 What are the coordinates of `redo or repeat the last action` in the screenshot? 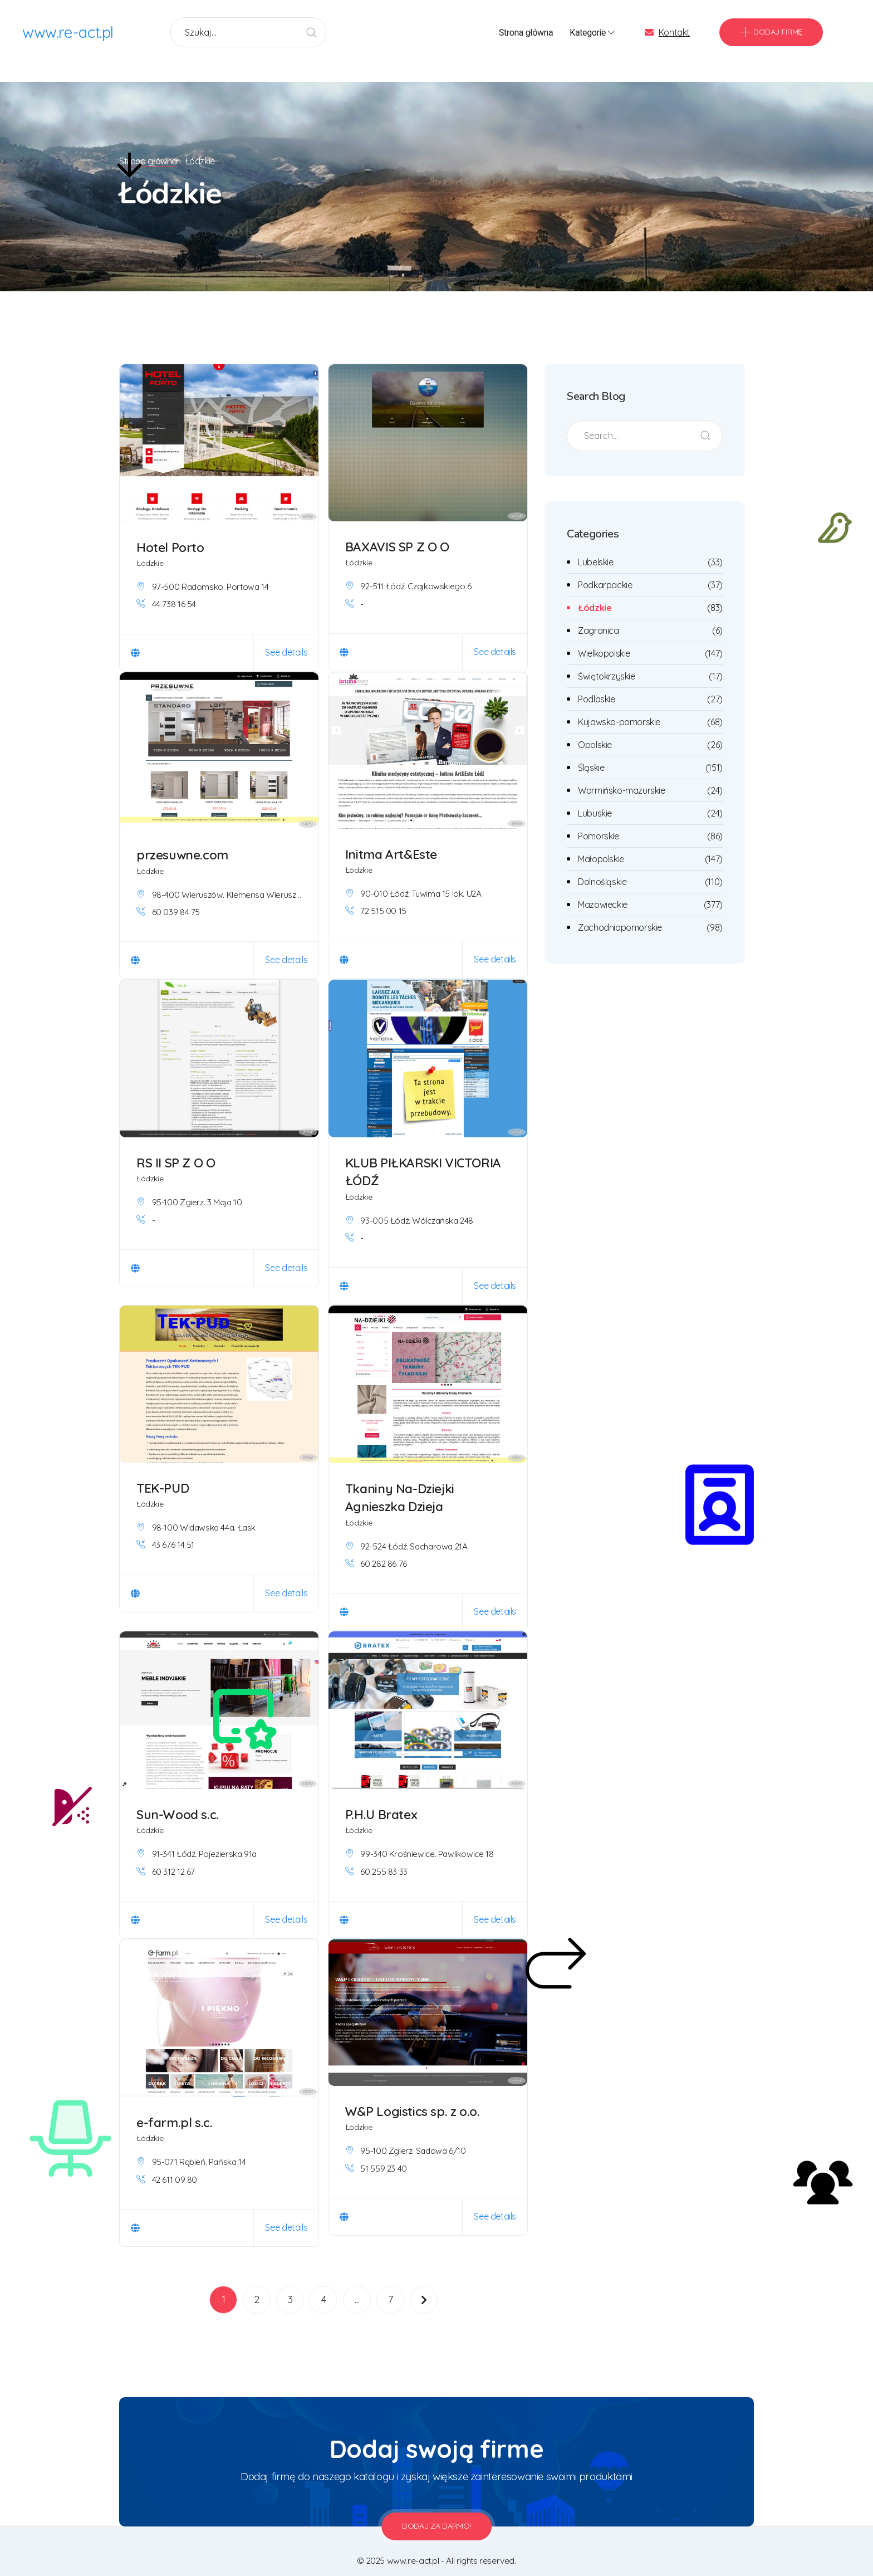 It's located at (556, 1966).